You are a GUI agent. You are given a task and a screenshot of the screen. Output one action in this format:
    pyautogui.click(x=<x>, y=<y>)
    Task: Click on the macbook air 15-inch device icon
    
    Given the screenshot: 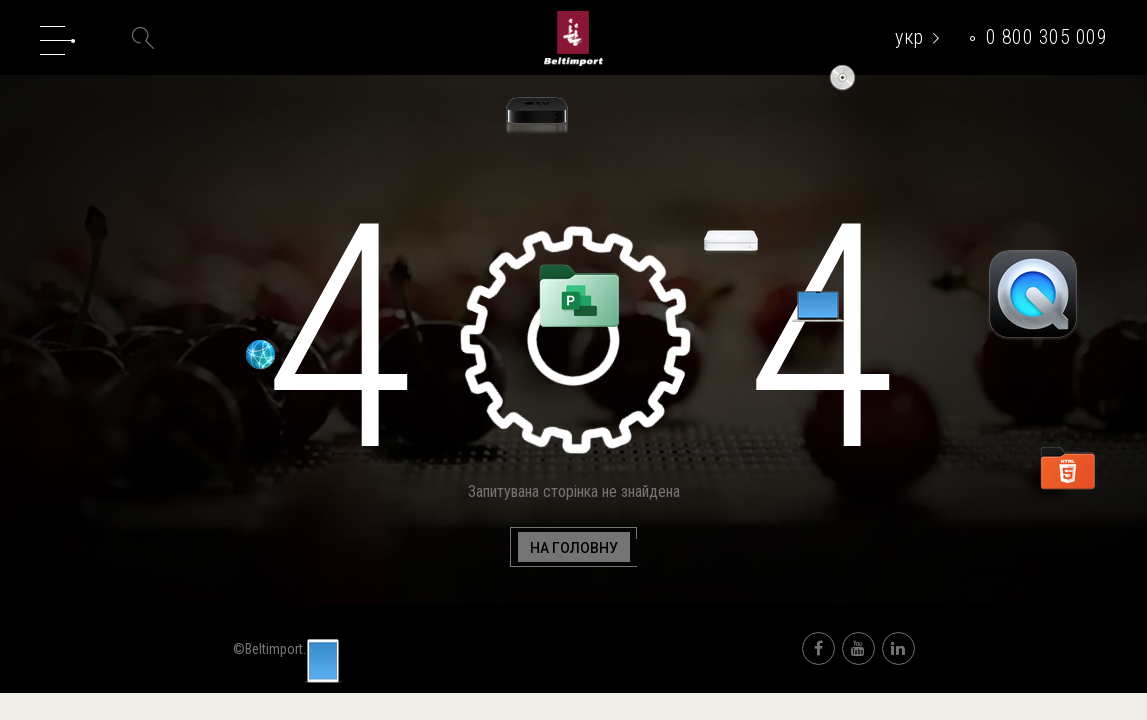 What is the action you would take?
    pyautogui.click(x=818, y=304)
    